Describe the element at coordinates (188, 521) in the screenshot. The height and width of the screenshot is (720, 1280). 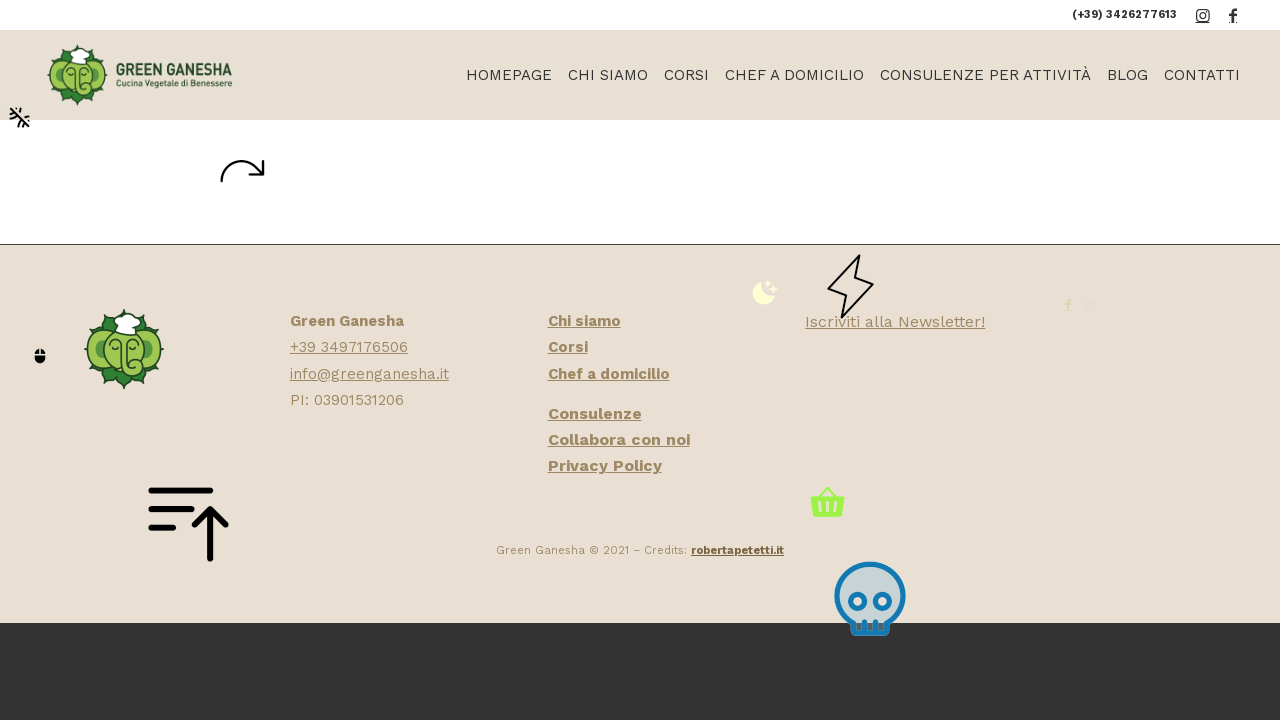
I see `sort list in ascending order` at that location.